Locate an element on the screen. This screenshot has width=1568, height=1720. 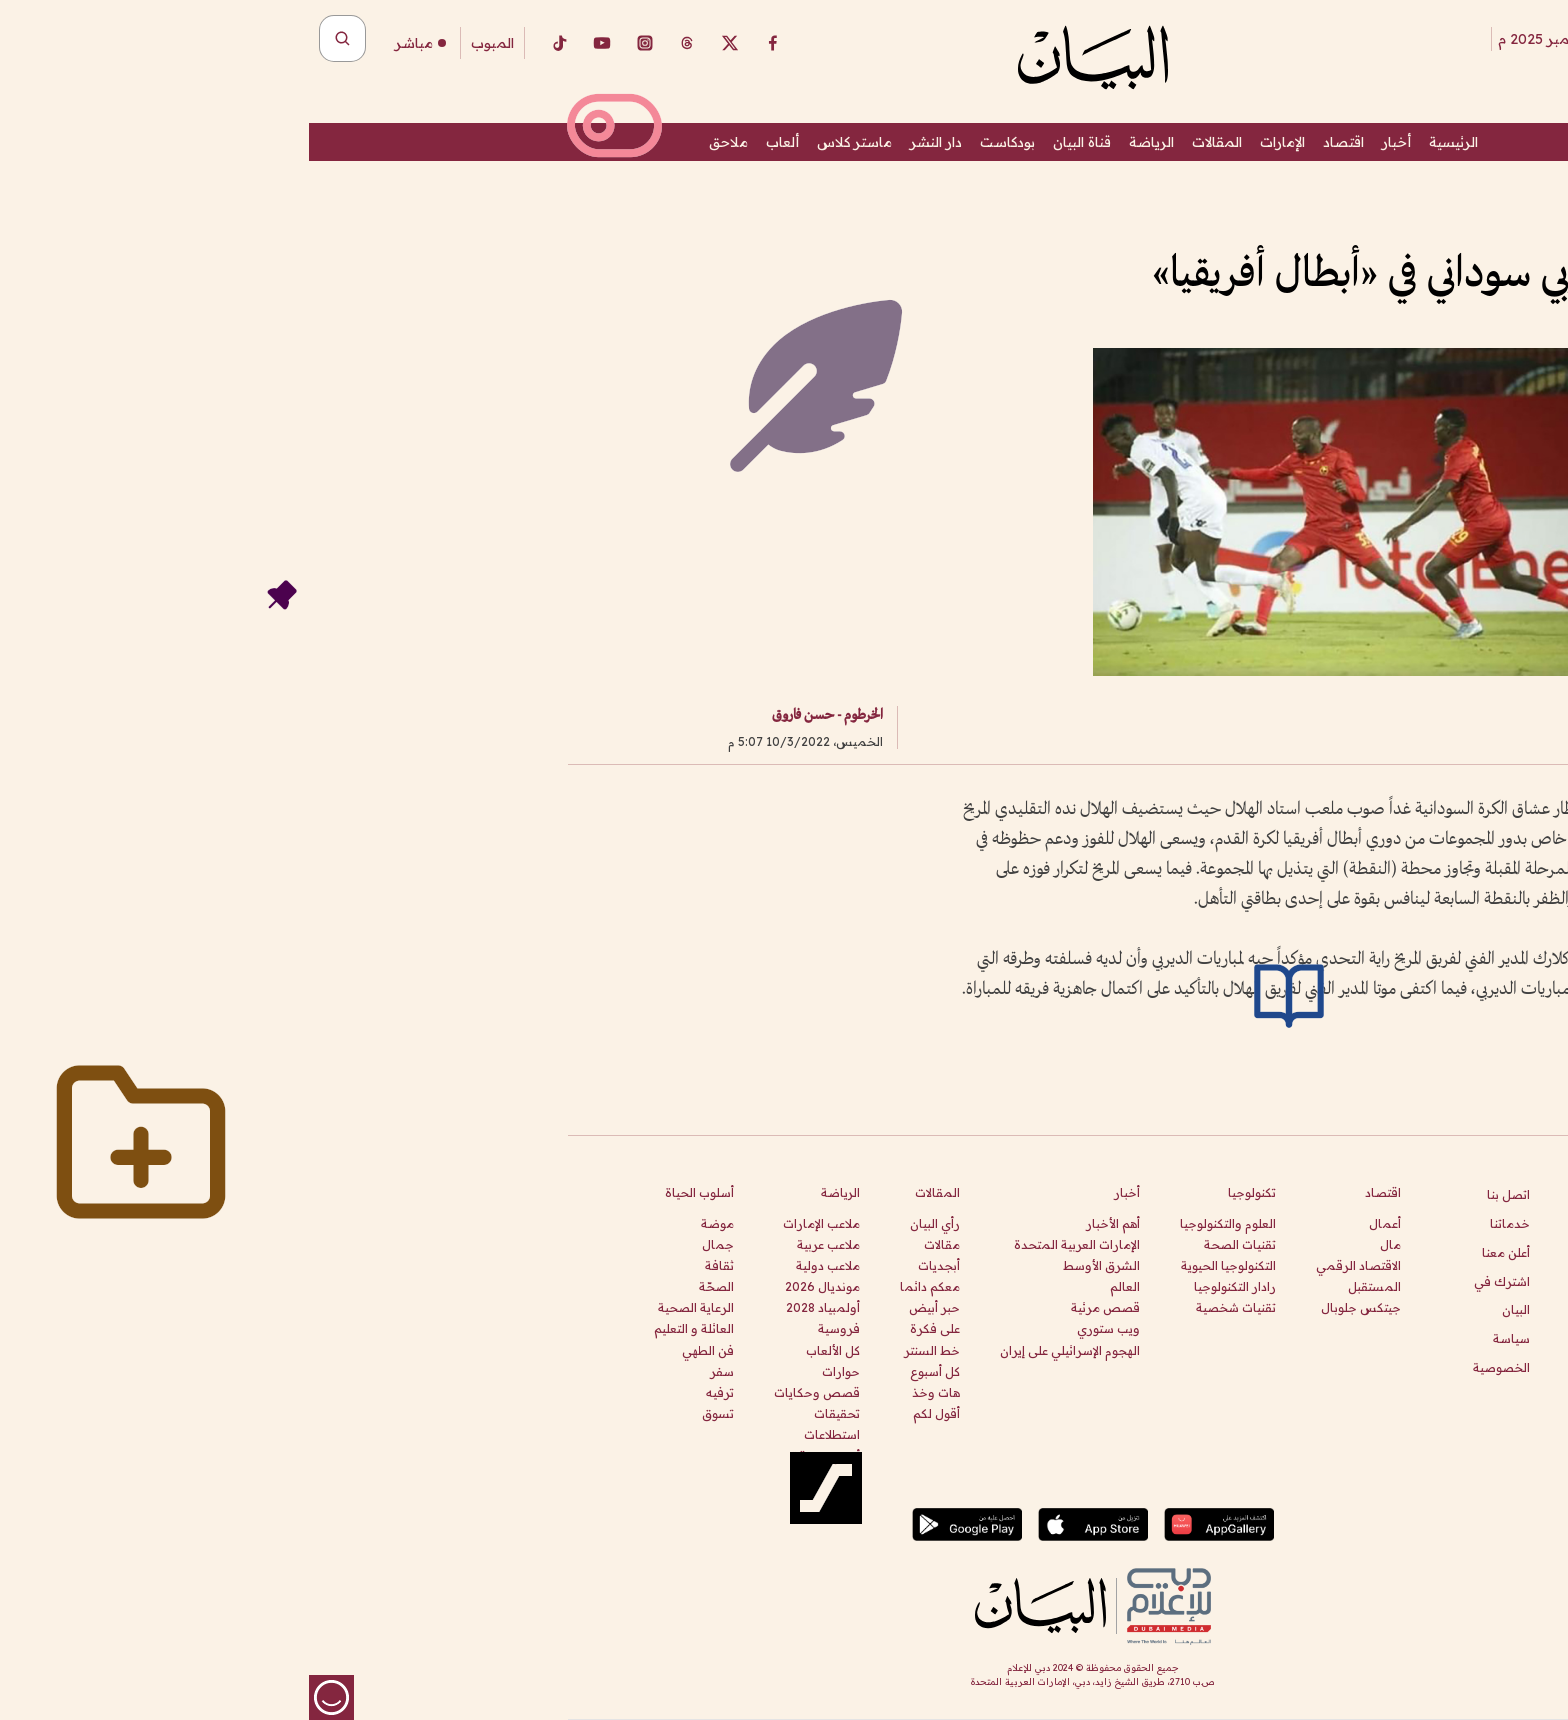
compose a new message or note is located at coordinates (814, 387).